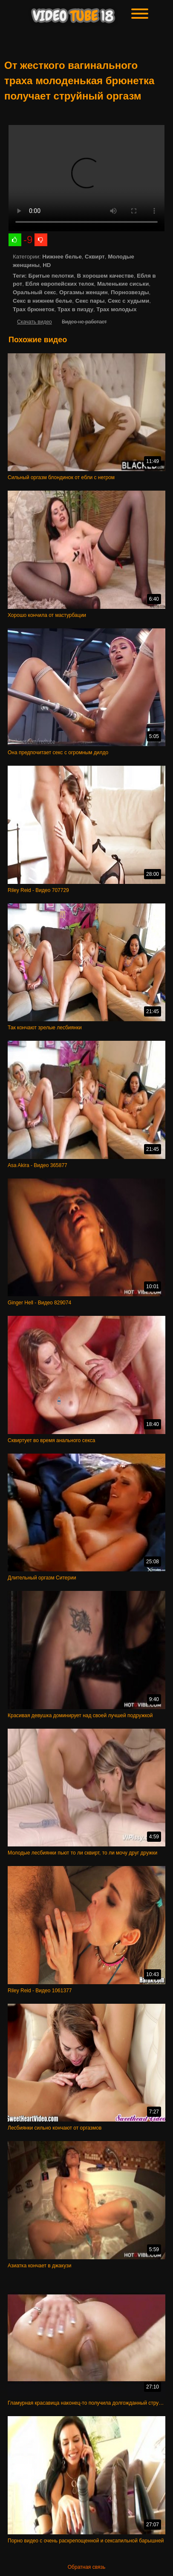  Describe the element at coordinates (63, 915) in the screenshot. I see `view artwork or gallery` at that location.